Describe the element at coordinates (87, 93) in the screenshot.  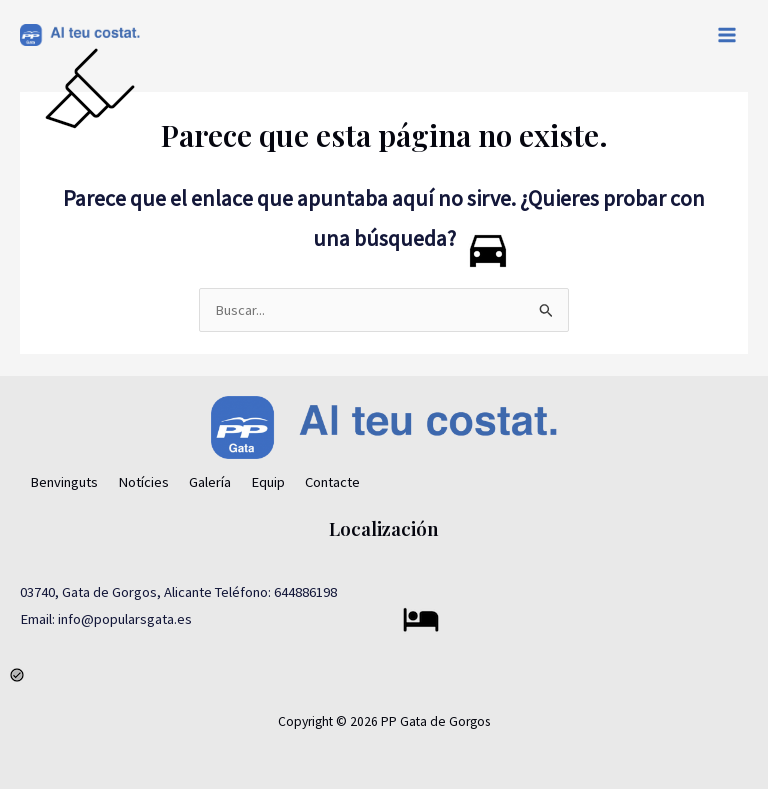
I see `highlight or mark selected text` at that location.